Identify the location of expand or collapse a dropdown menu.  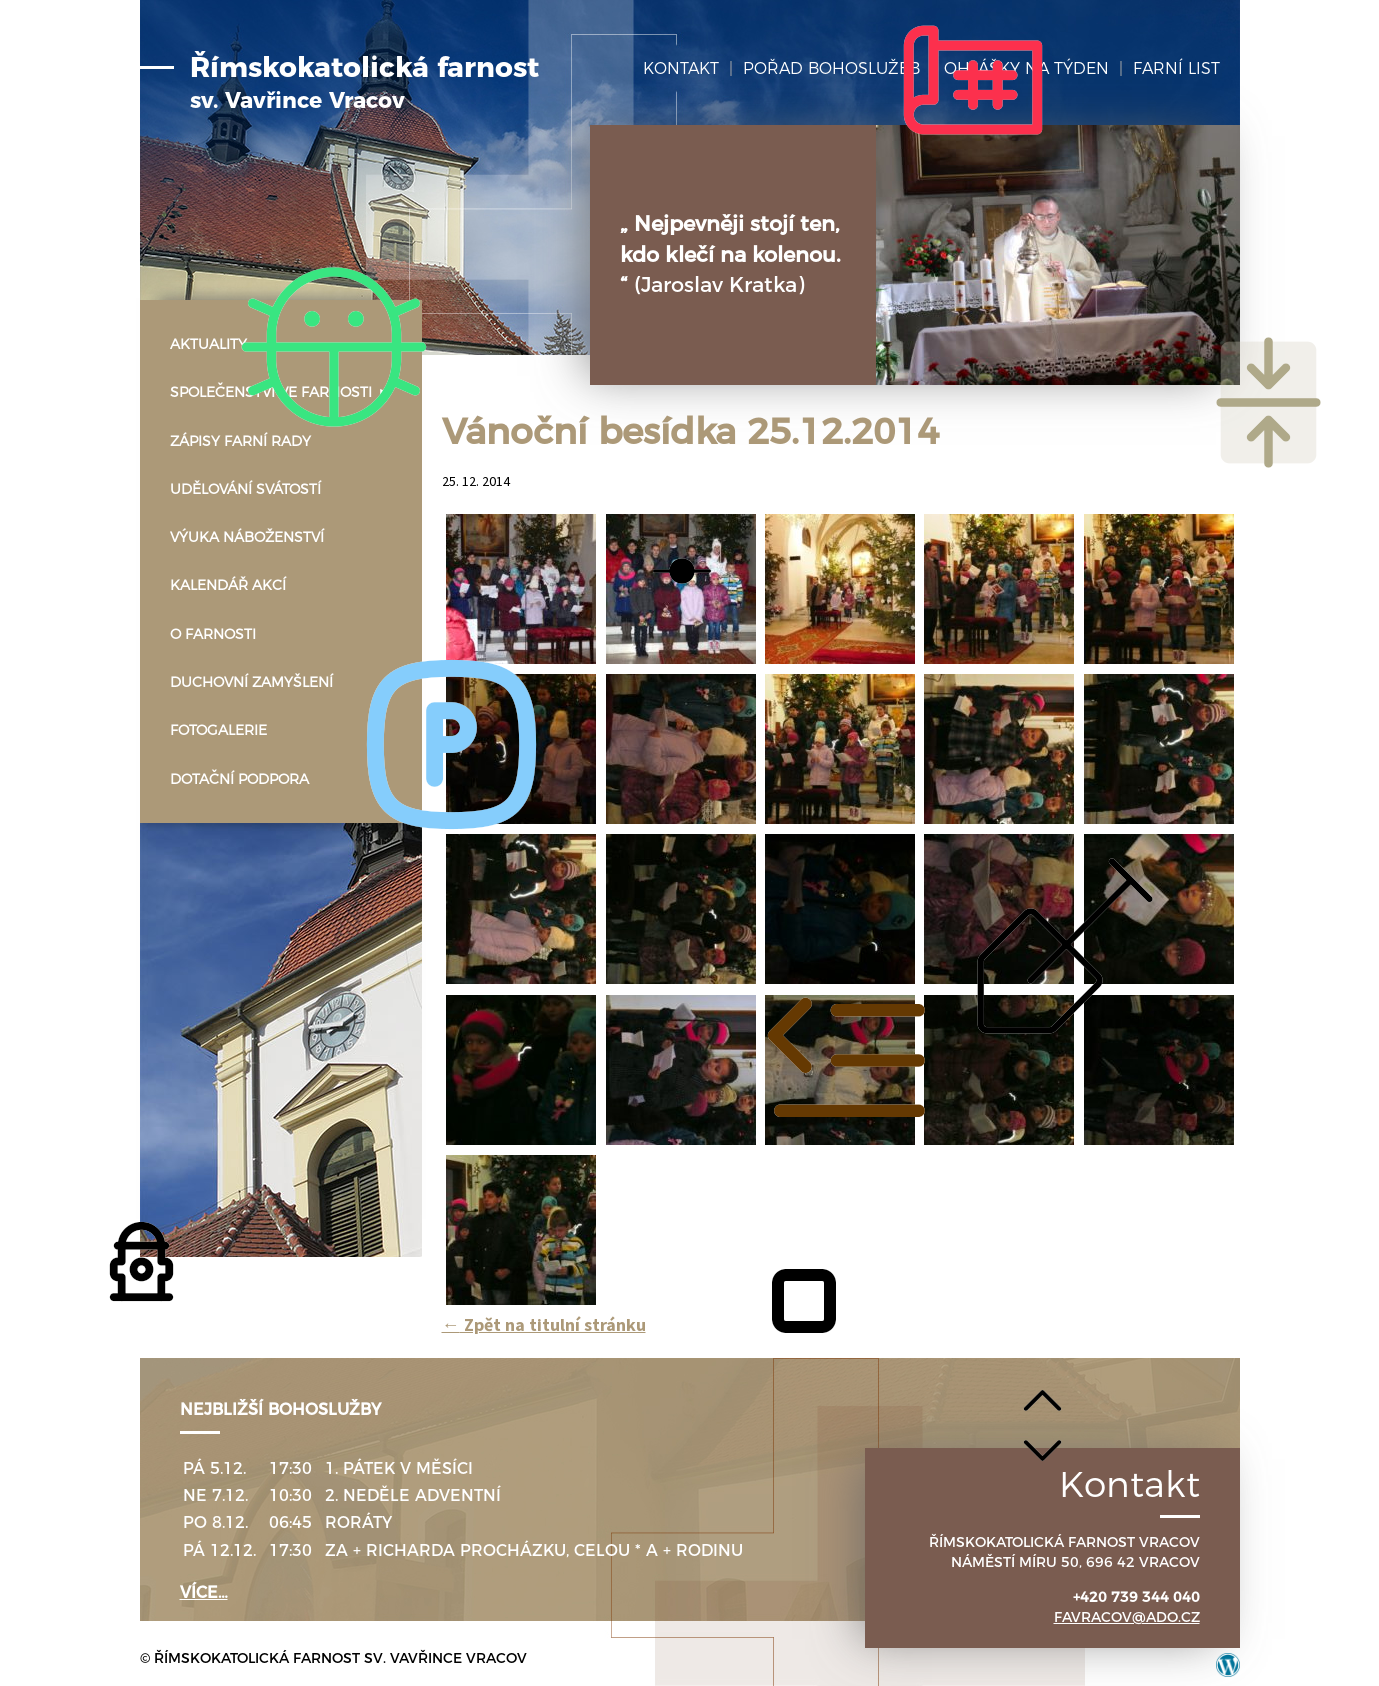
(1042, 1425).